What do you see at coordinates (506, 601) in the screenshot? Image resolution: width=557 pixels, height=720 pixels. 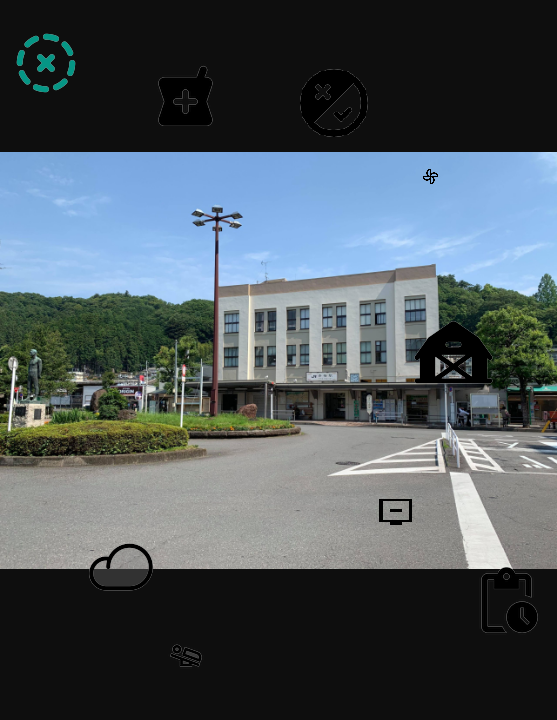 I see `view tasks awaiting completion` at bounding box center [506, 601].